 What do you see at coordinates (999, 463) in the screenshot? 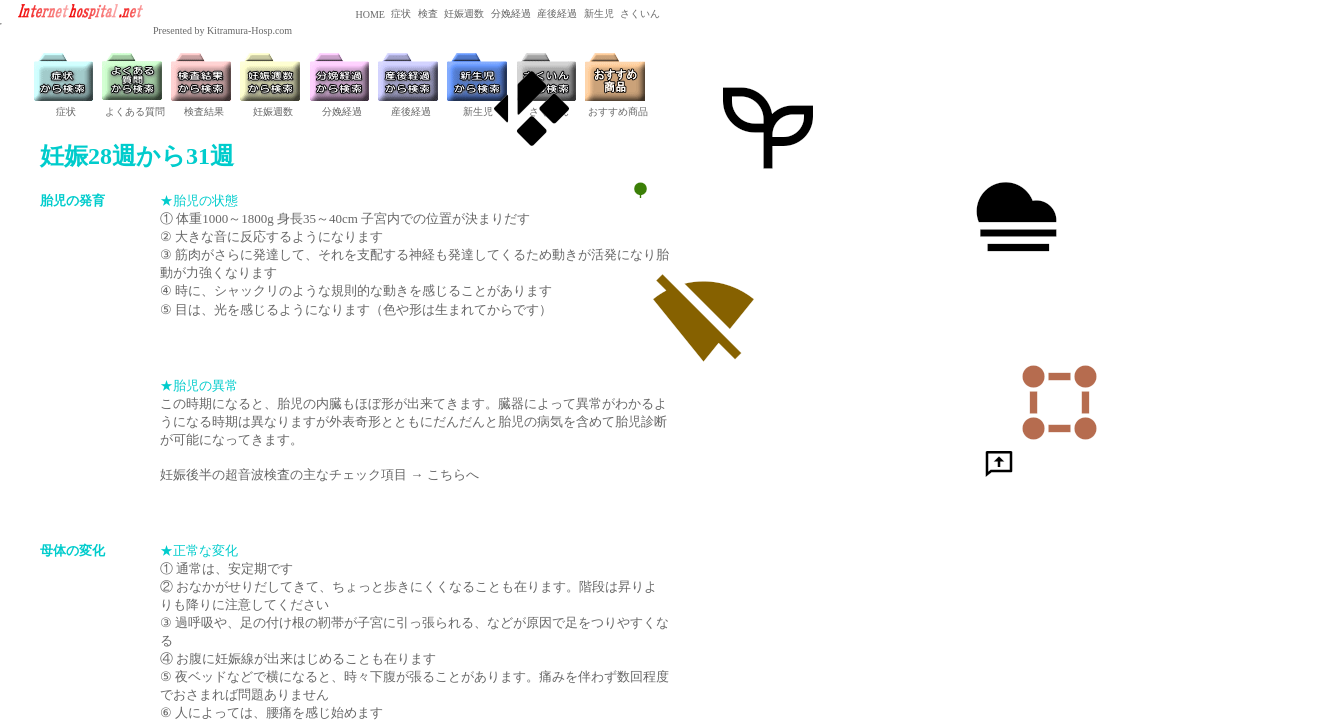
I see `upload a file to the chat` at bounding box center [999, 463].